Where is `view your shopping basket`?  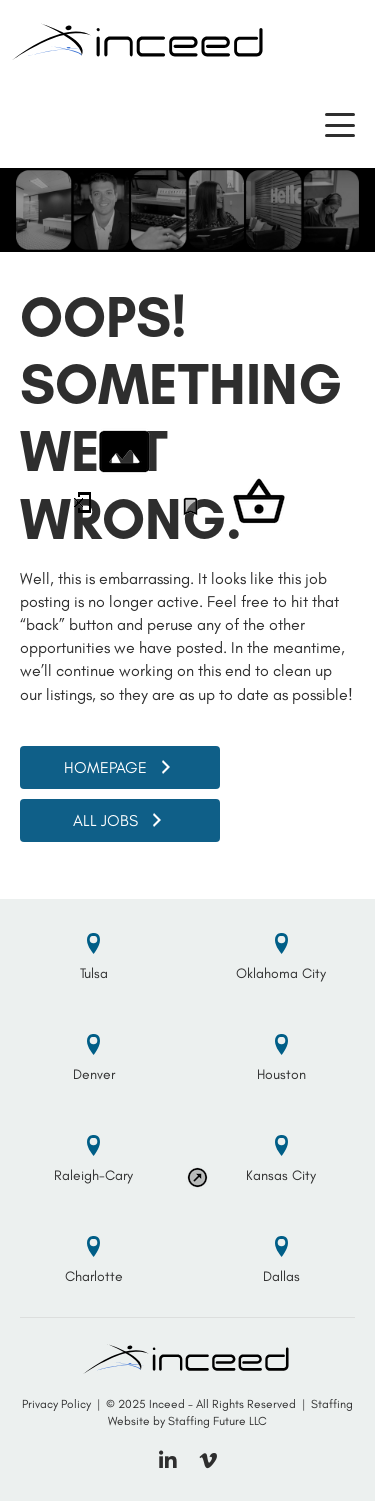
view your shopping basket is located at coordinates (259, 502).